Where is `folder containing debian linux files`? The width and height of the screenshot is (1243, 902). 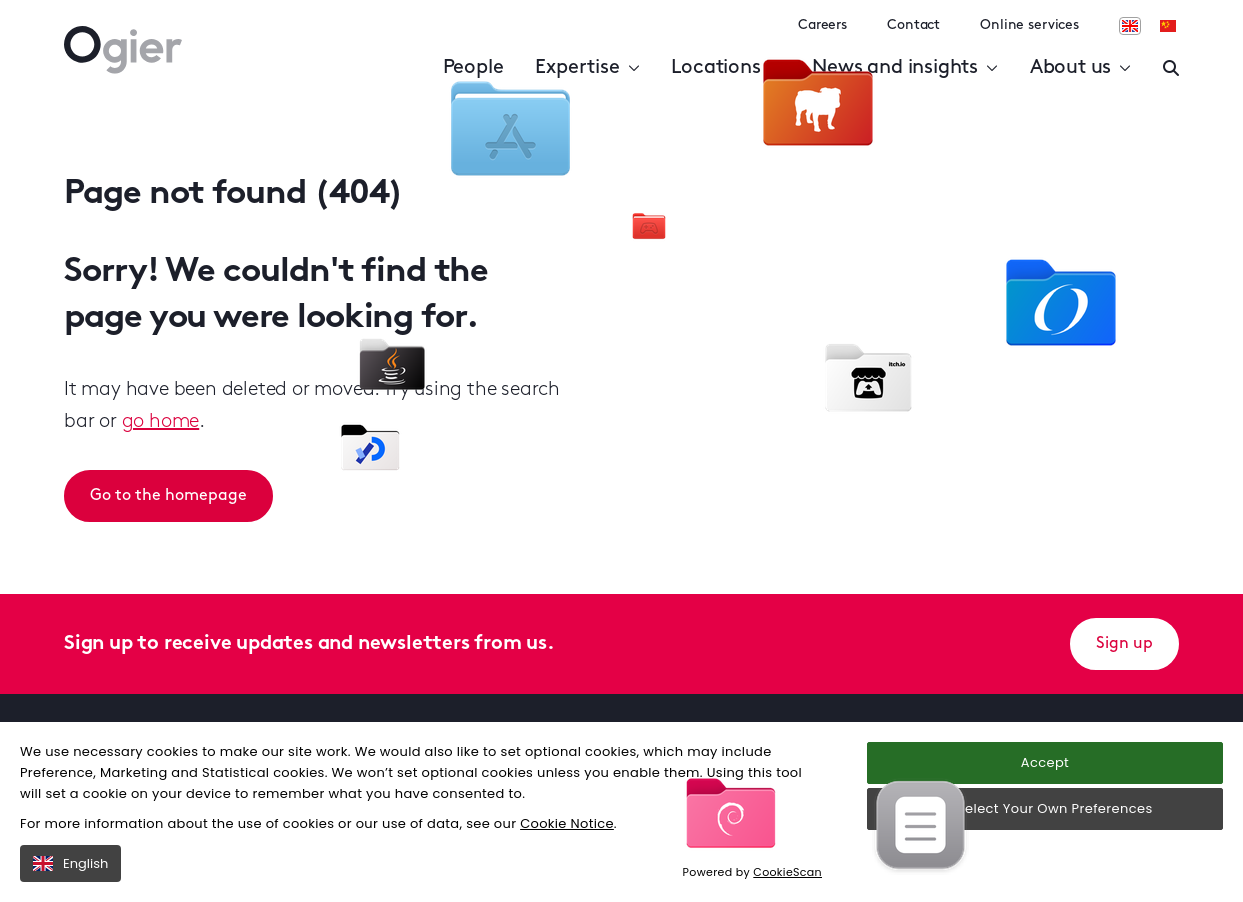 folder containing debian linux files is located at coordinates (730, 815).